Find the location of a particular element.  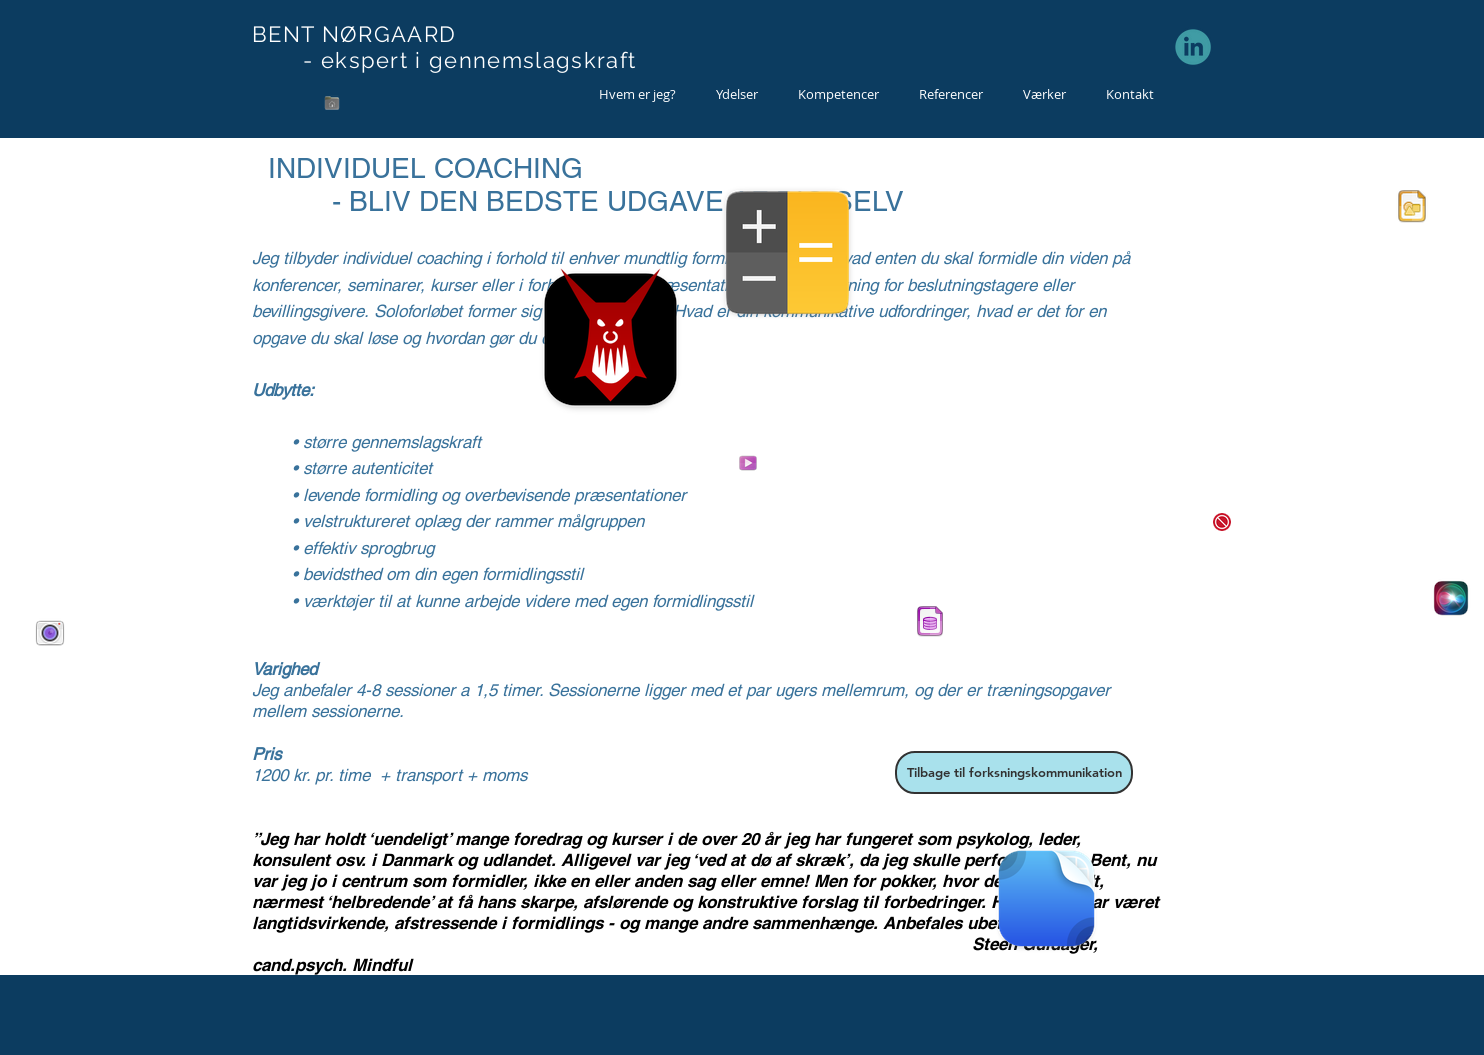

activate Siri voice assistant is located at coordinates (1451, 598).